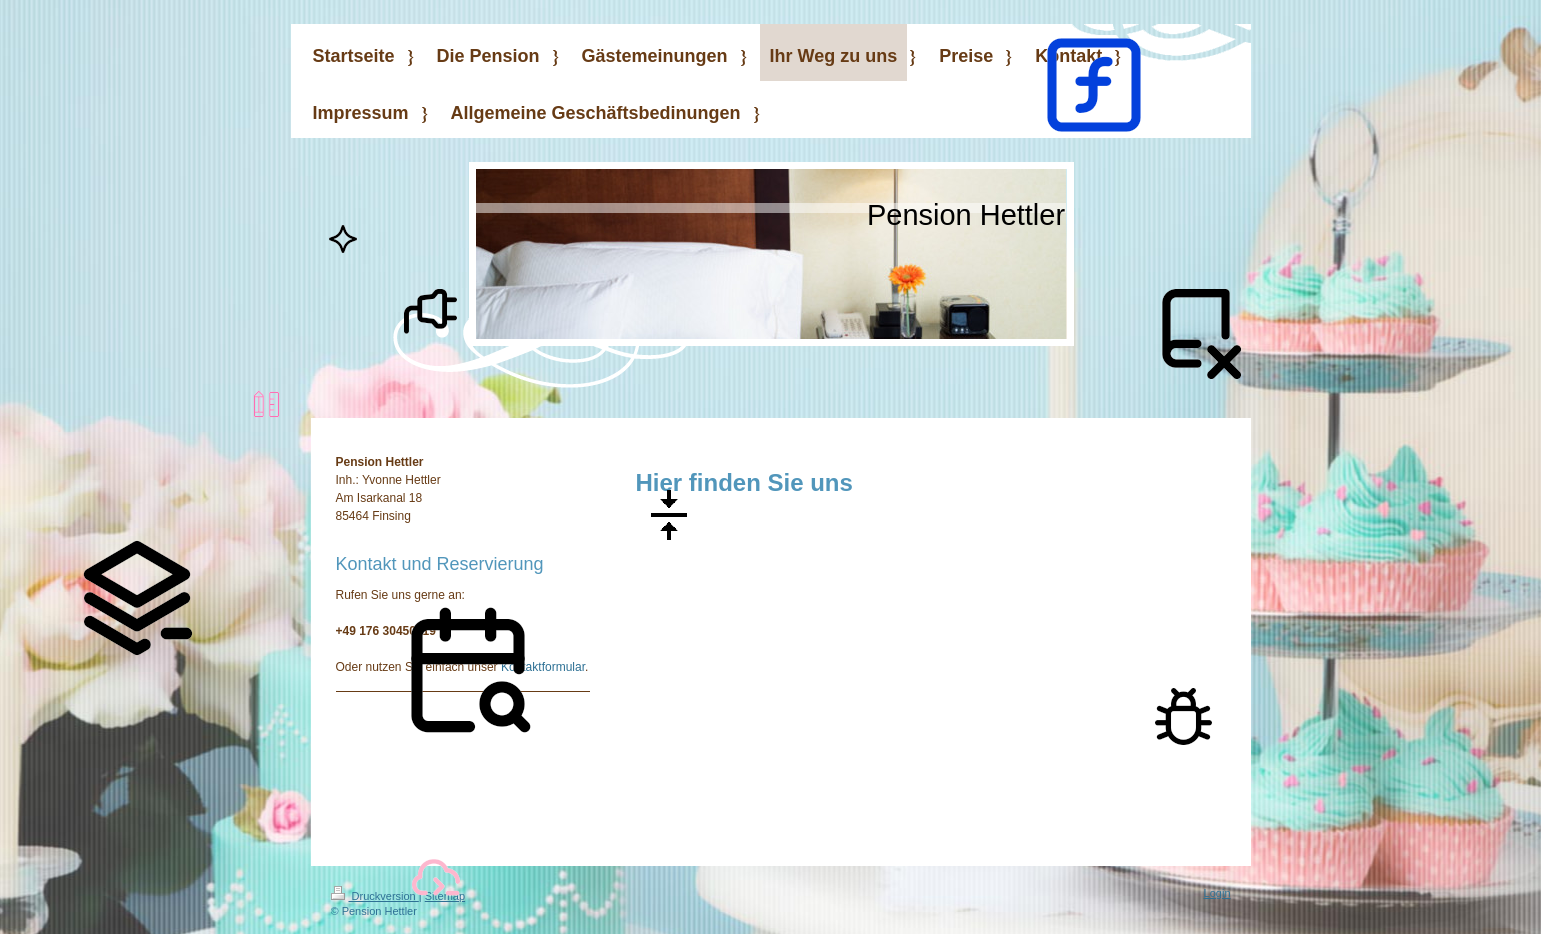 The width and height of the screenshot is (1541, 934). Describe the element at coordinates (436, 879) in the screenshot. I see `access cloud-based AI agent or assistant` at that location.